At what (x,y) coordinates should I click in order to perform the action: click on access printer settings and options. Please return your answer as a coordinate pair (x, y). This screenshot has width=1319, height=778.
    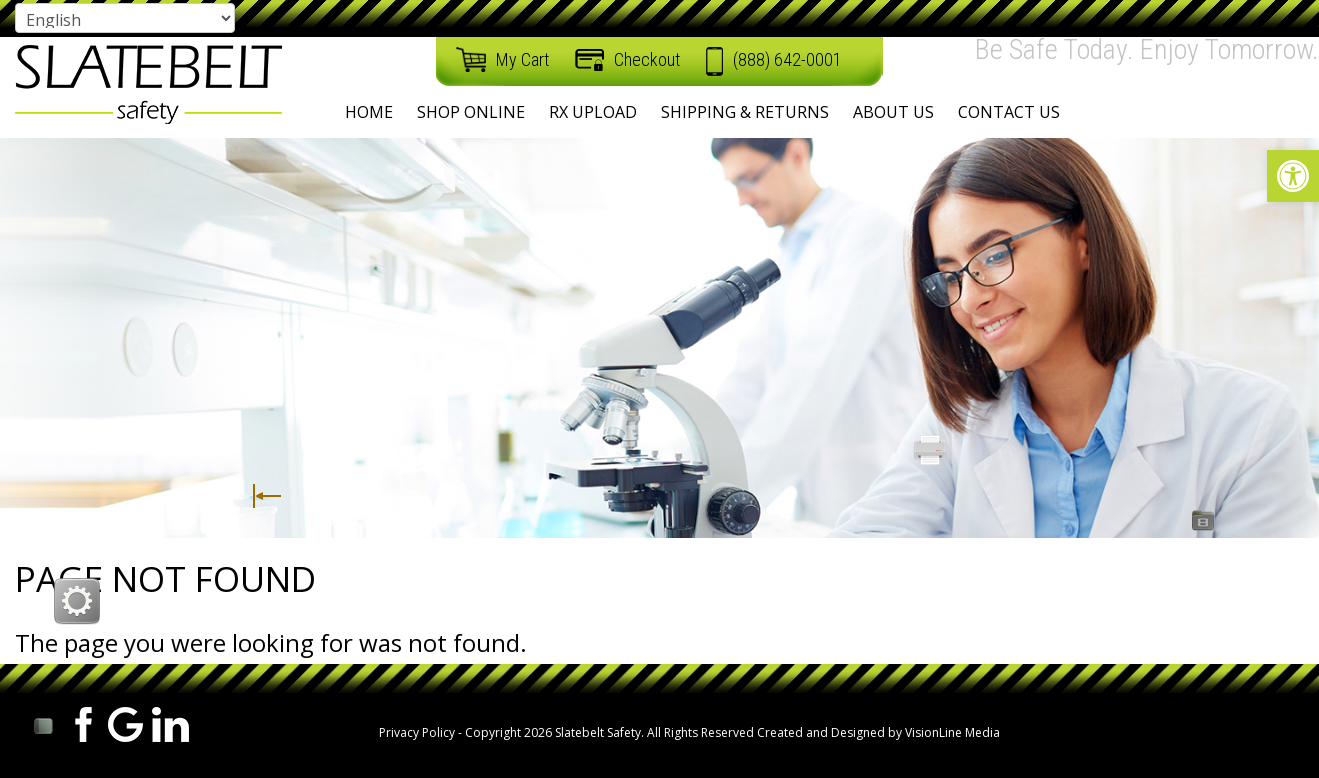
    Looking at the image, I should click on (930, 450).